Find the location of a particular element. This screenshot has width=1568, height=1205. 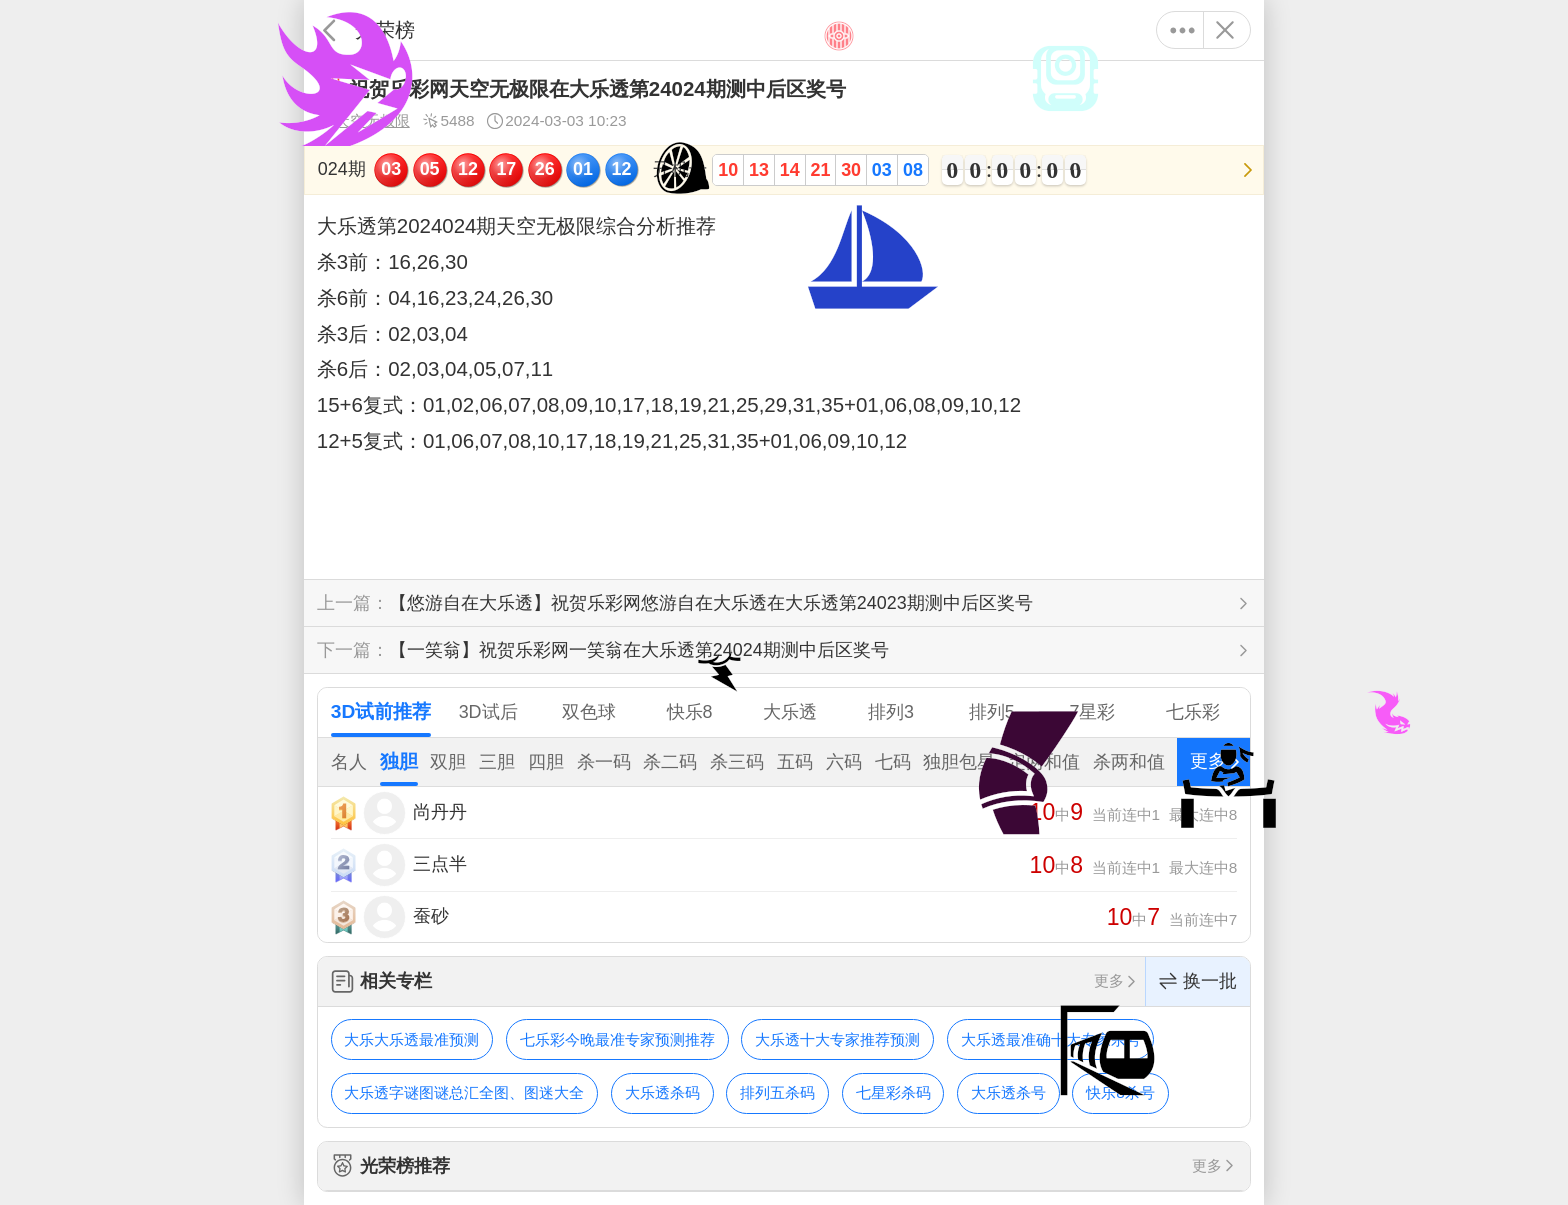

open camera or photo capture mode is located at coordinates (1065, 78).